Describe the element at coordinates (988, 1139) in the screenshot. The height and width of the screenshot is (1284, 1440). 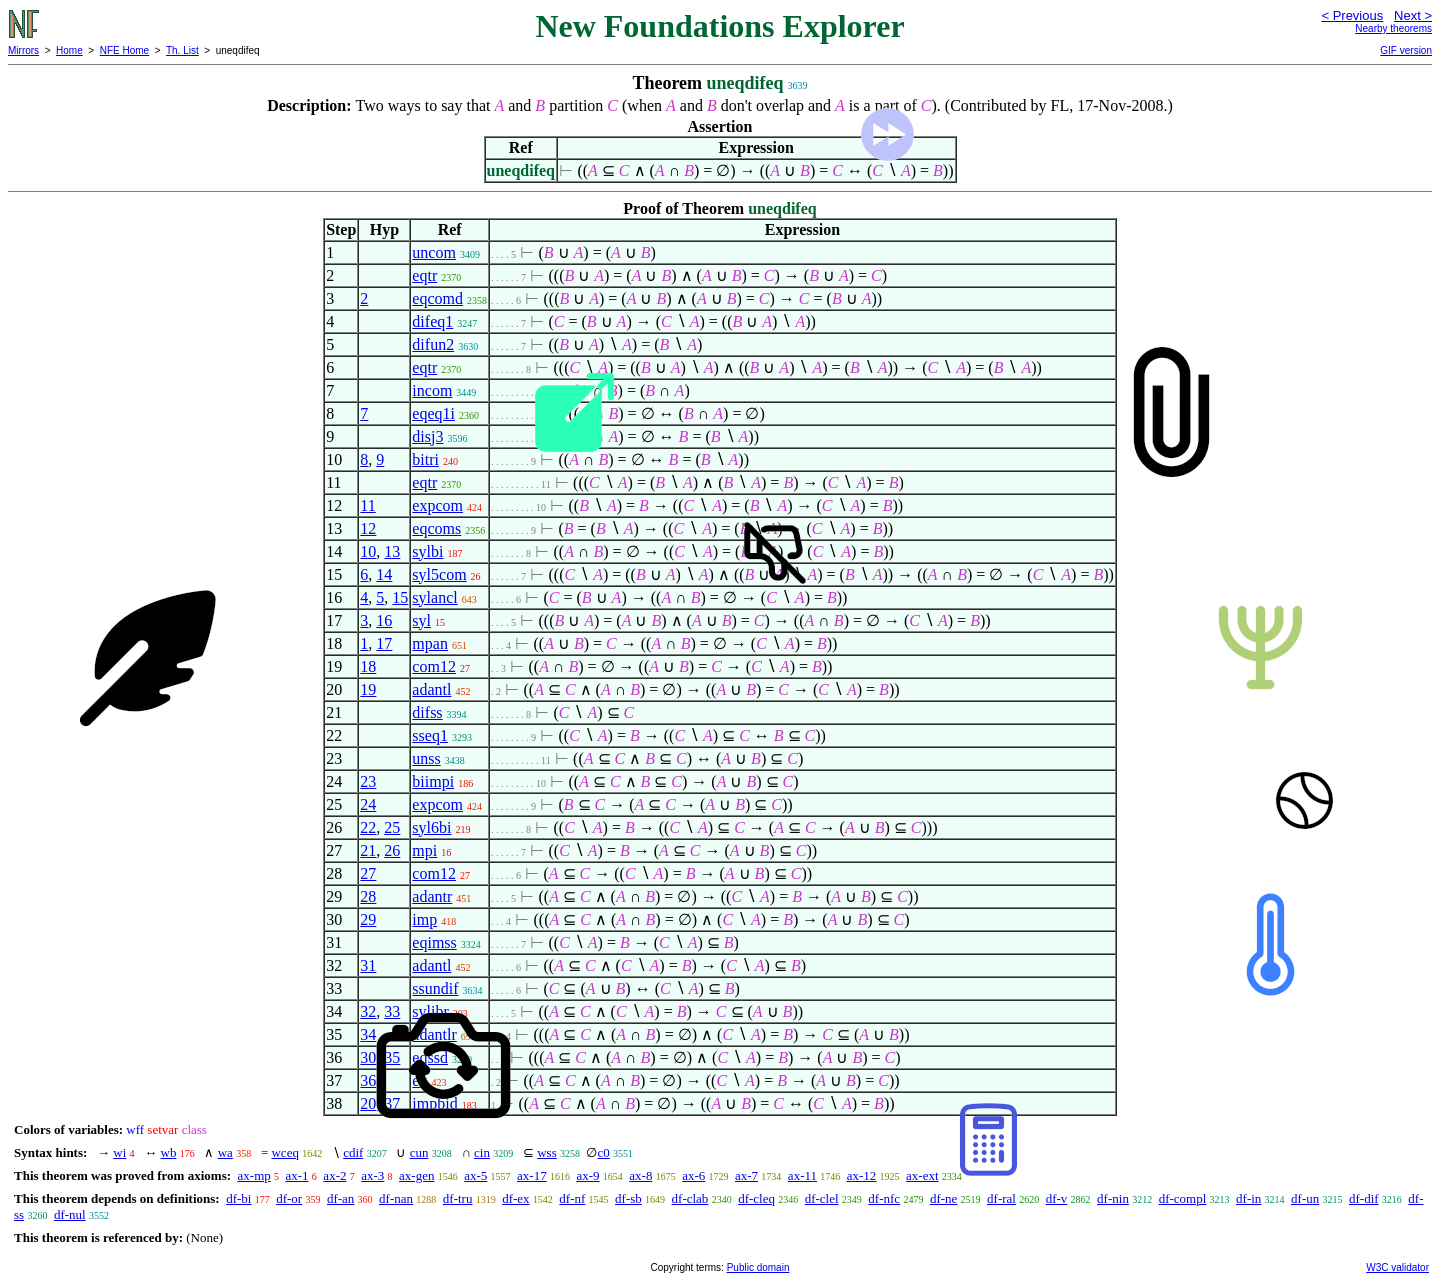
I see `open the calculator app` at that location.